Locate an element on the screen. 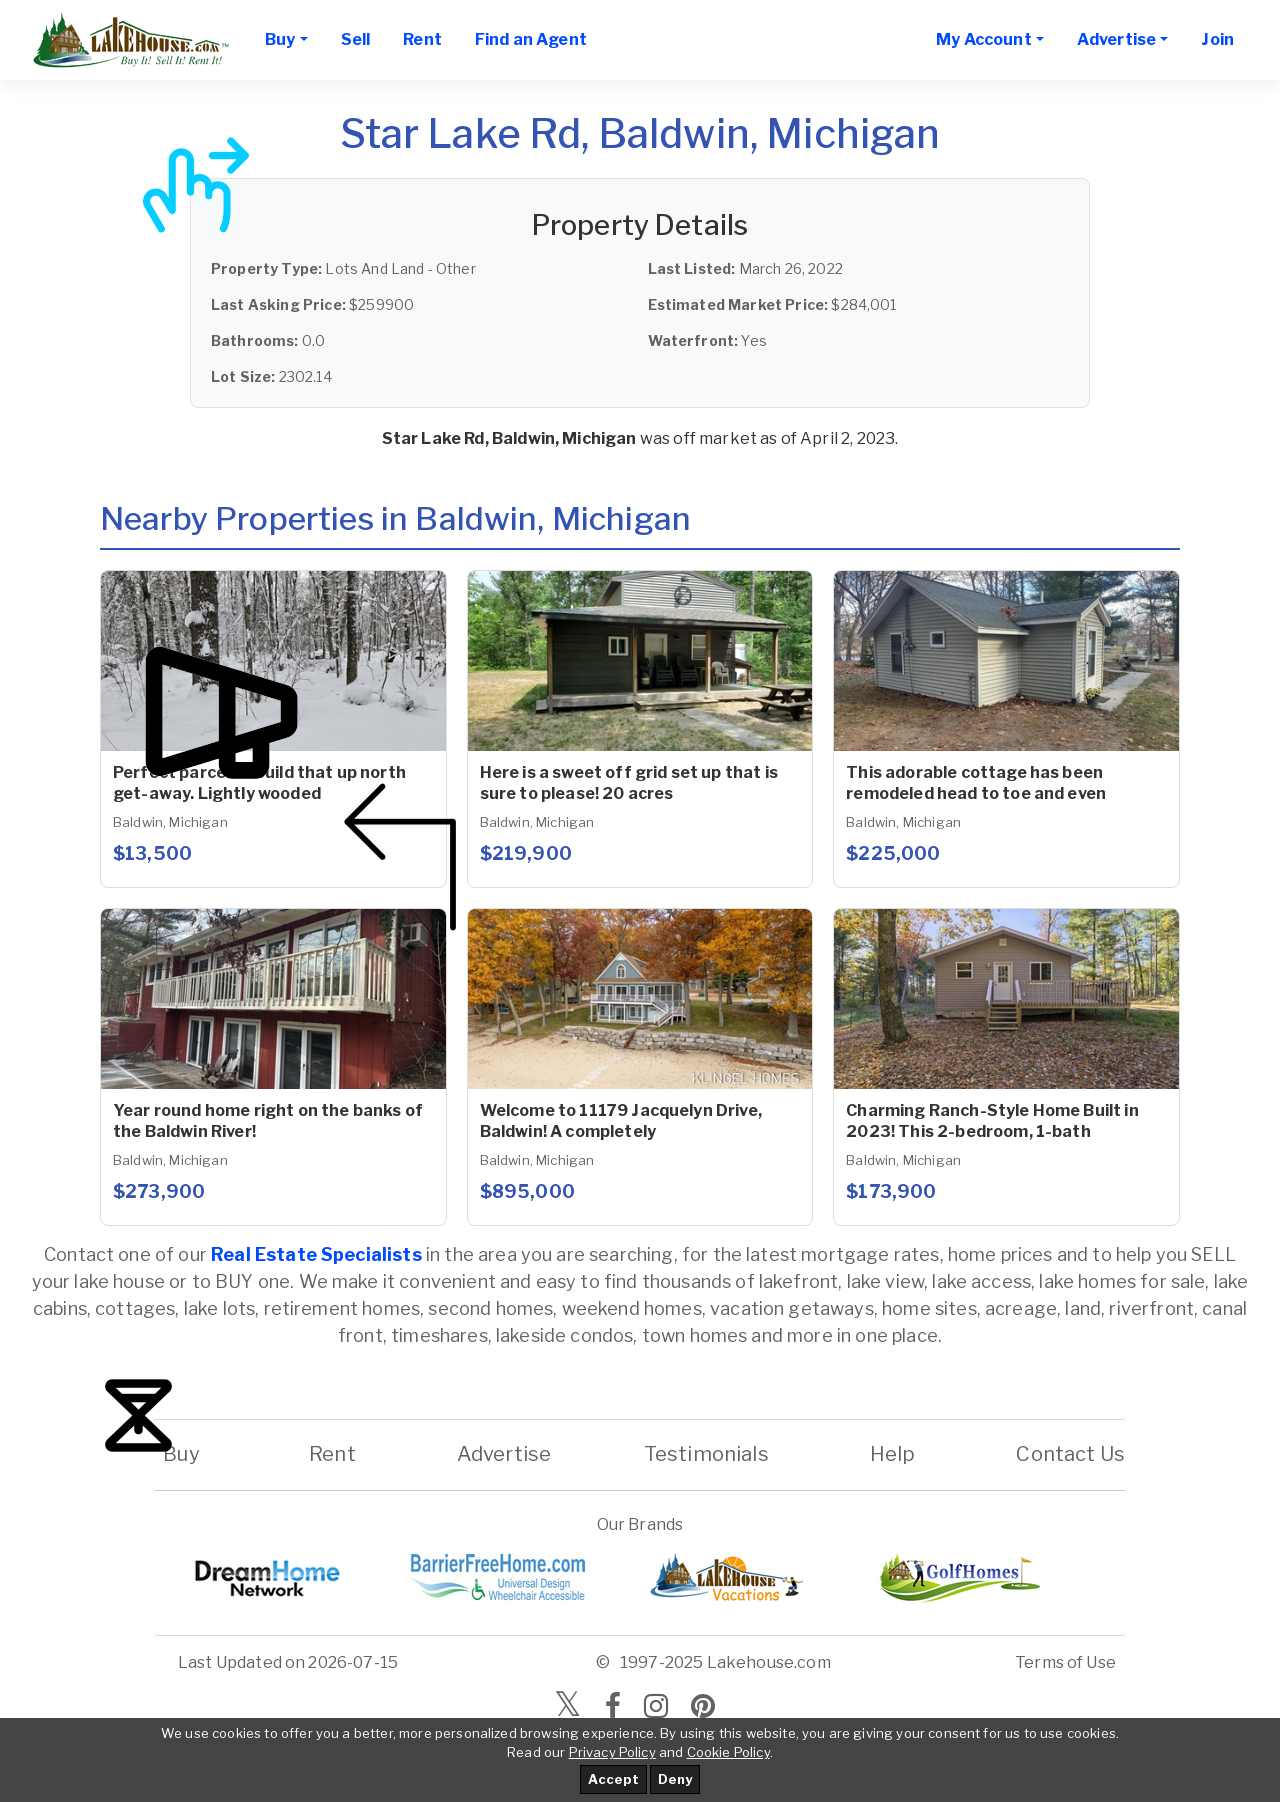  make an announcement or broadcast is located at coordinates (216, 717).